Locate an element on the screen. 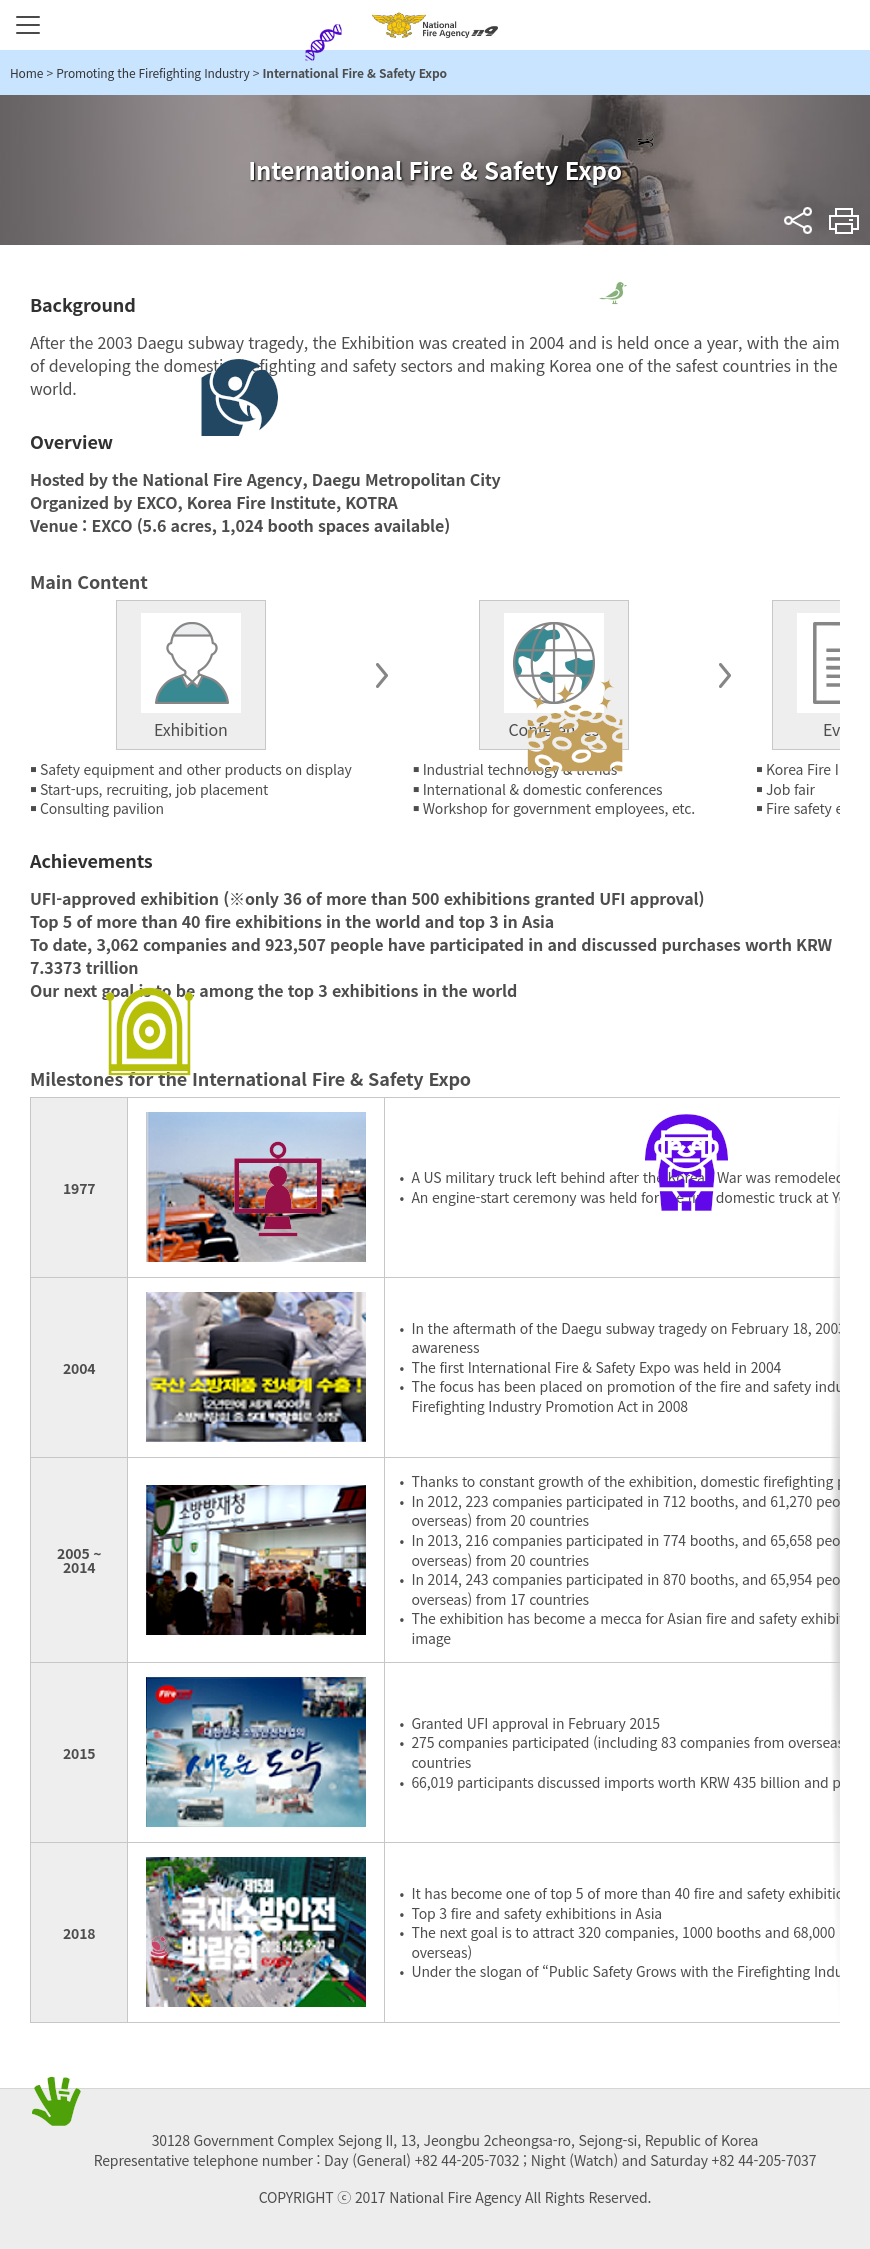 This screenshot has height=2249, width=870. view your in-game currency or coins is located at coordinates (575, 725).